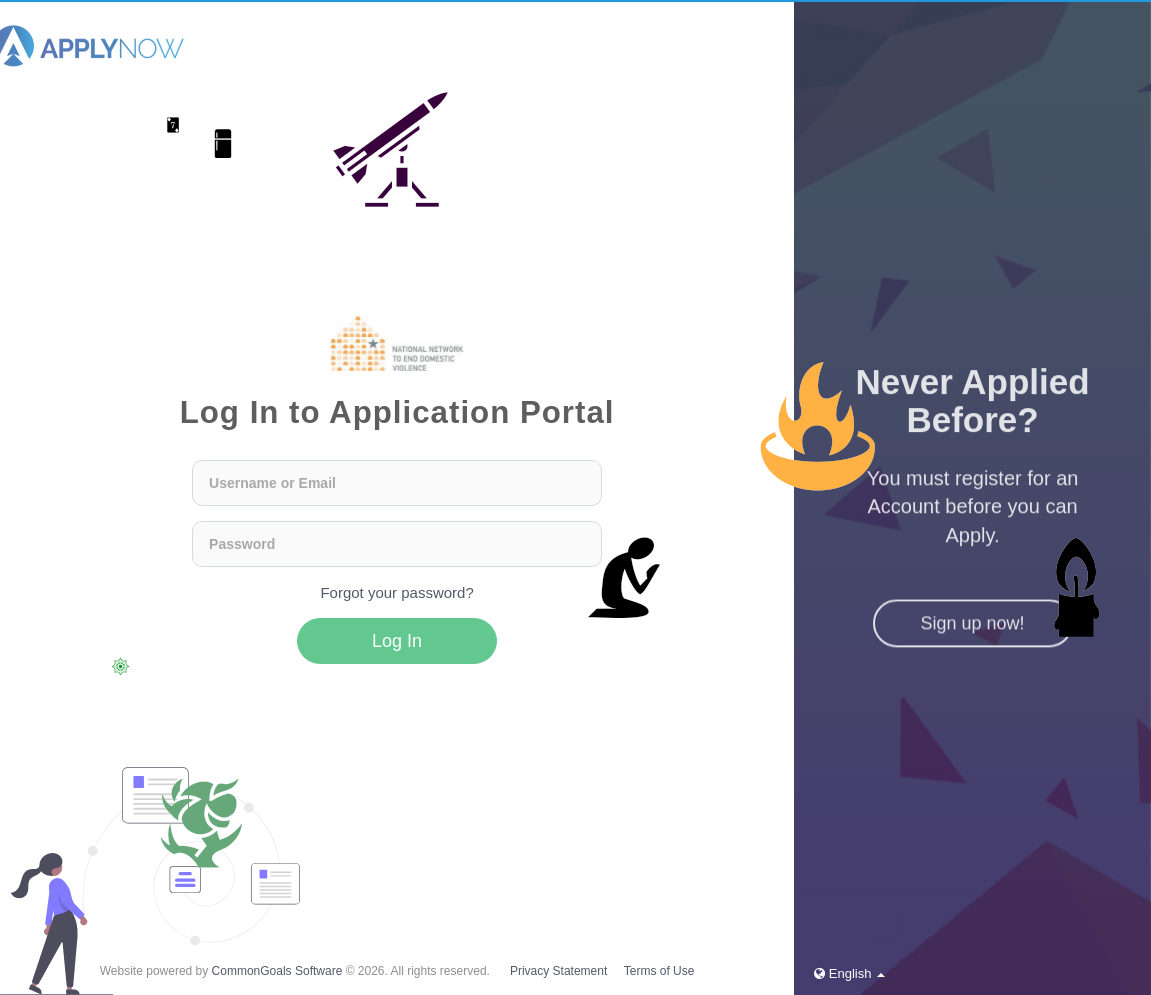 The height and width of the screenshot is (995, 1151). Describe the element at coordinates (173, 125) in the screenshot. I see `seven of diamonds playing card` at that location.